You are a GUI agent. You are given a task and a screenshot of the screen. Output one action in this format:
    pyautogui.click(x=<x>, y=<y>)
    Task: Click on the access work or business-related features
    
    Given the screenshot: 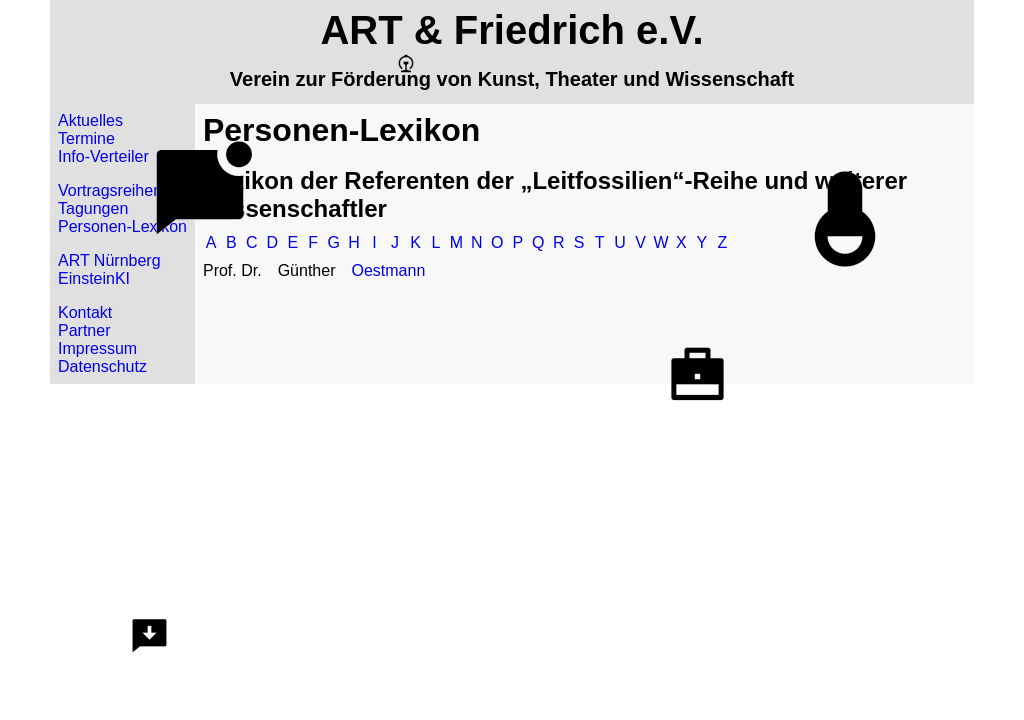 What is the action you would take?
    pyautogui.click(x=697, y=376)
    